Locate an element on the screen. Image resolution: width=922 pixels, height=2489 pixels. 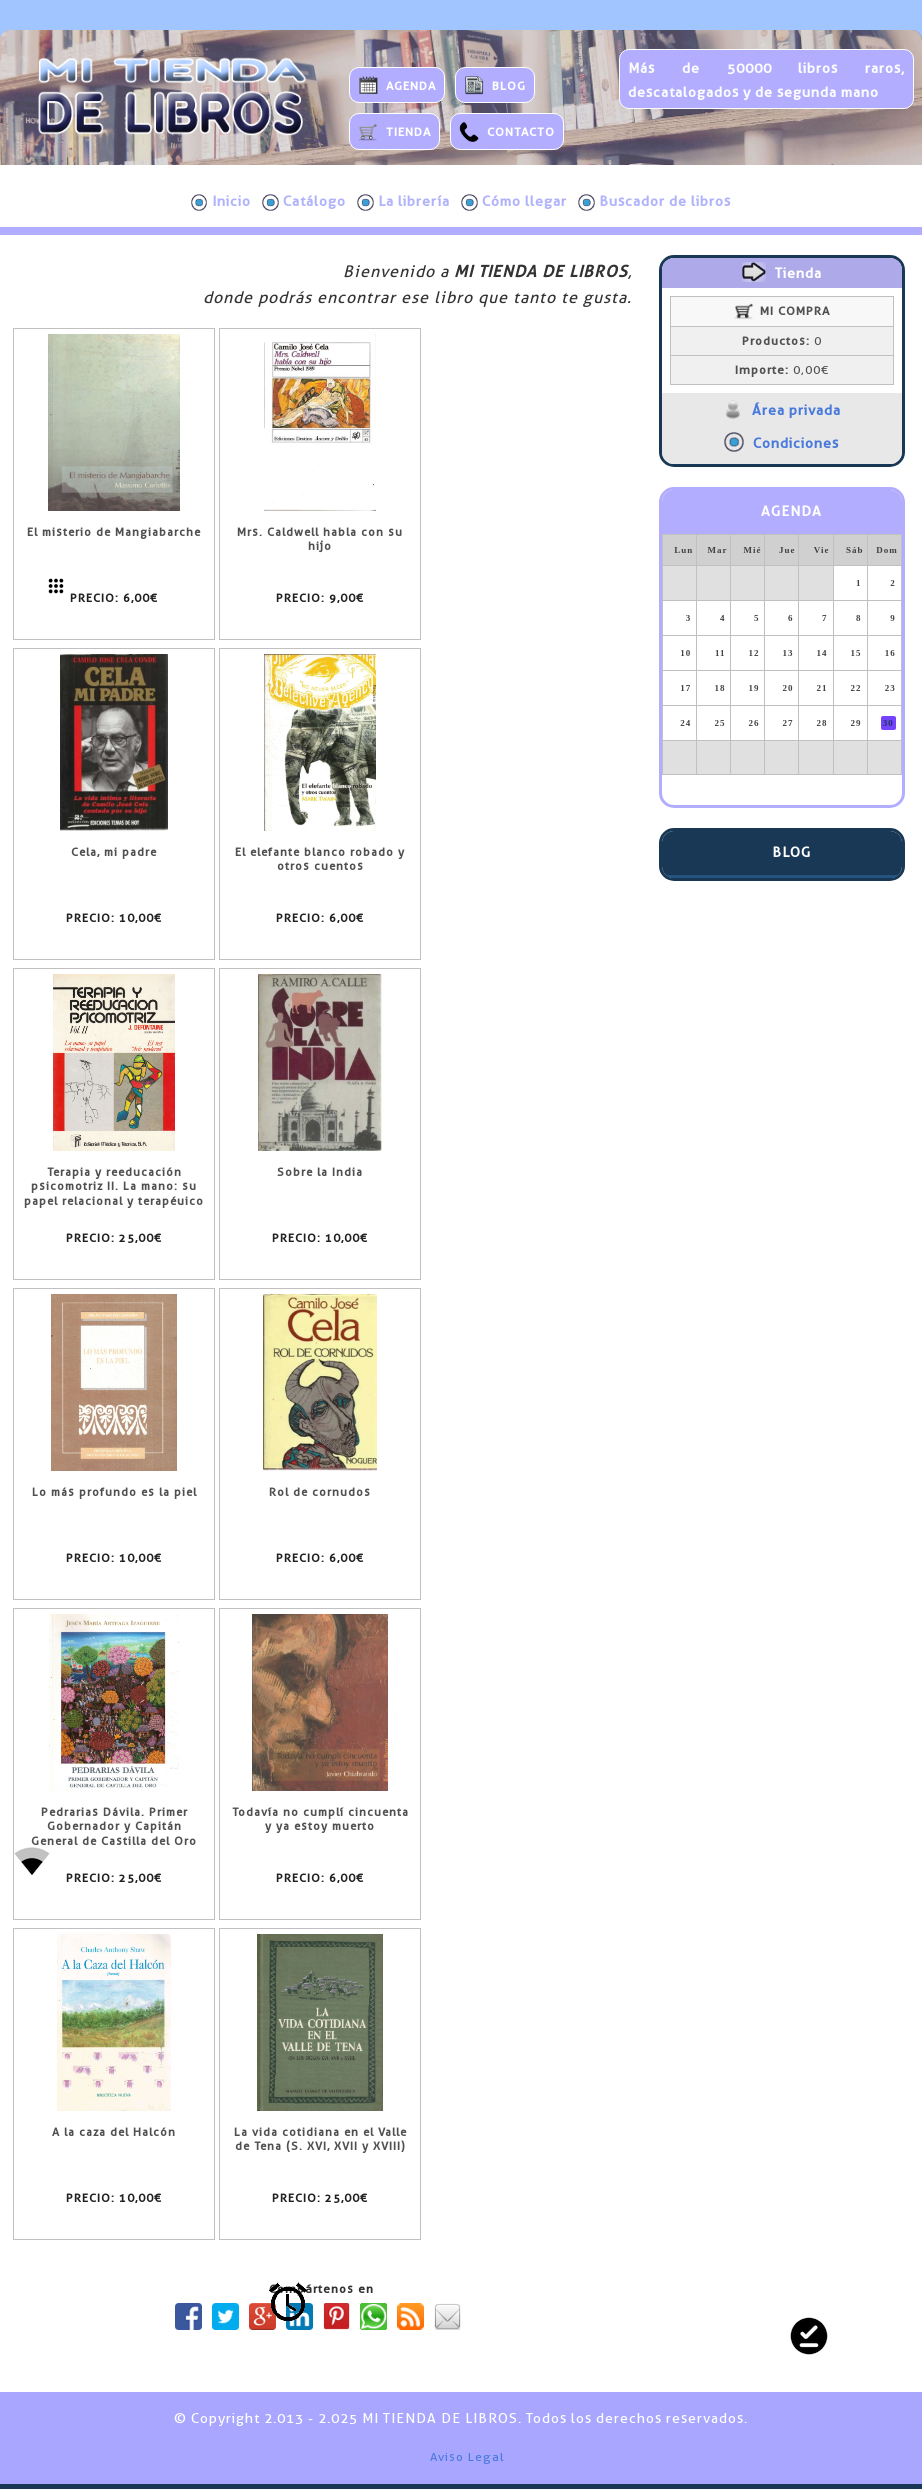
view or manage alarms is located at coordinates (288, 2302).